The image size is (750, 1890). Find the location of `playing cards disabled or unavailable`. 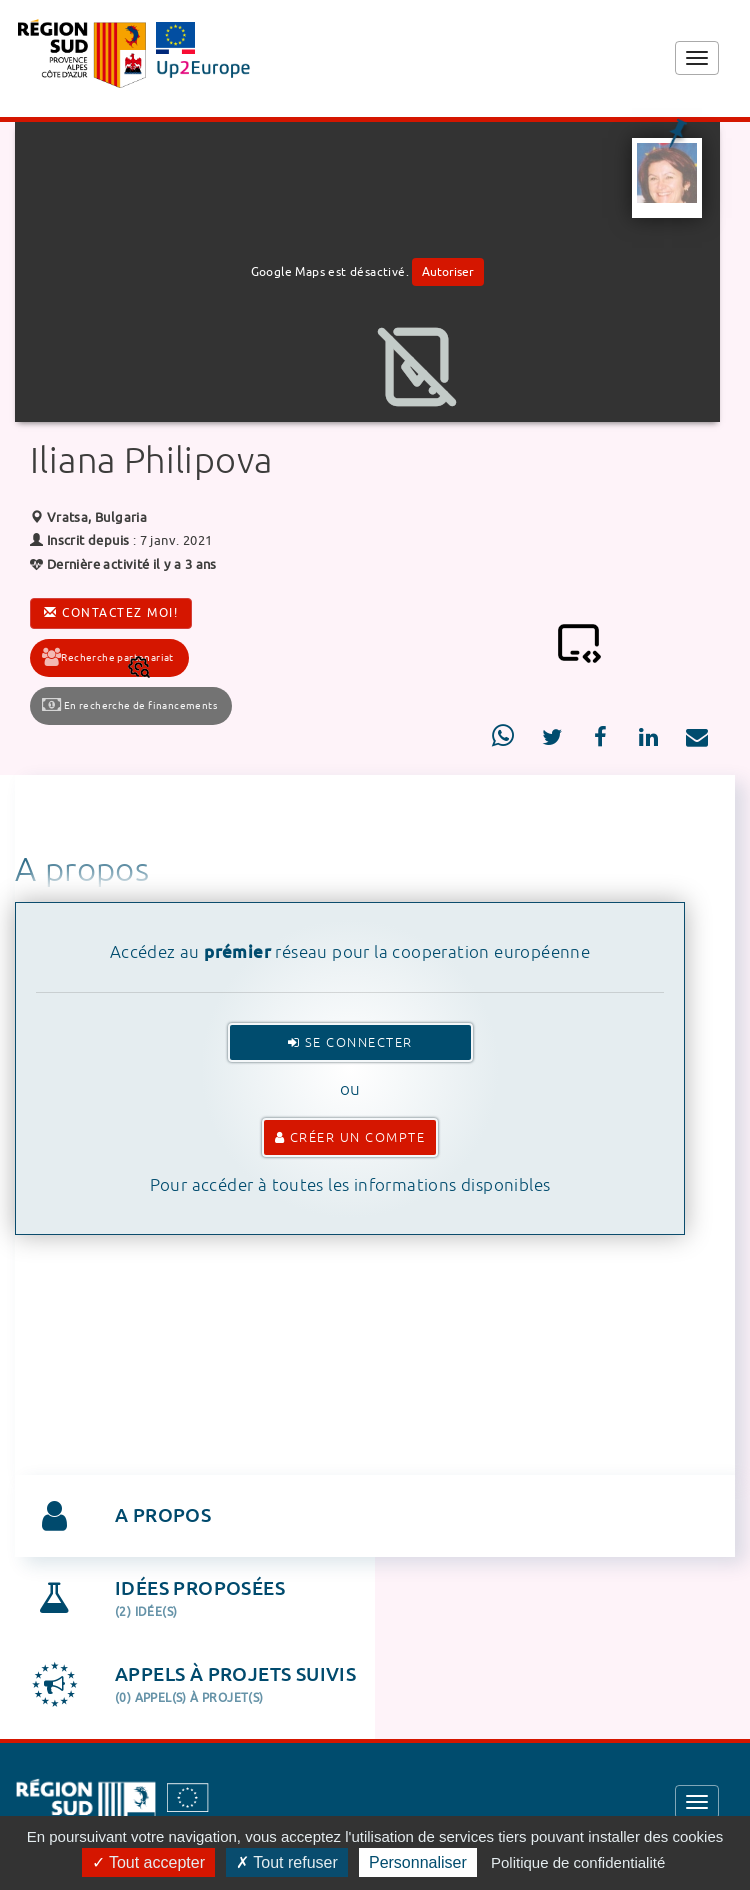

playing cards disabled or unavailable is located at coordinates (417, 367).